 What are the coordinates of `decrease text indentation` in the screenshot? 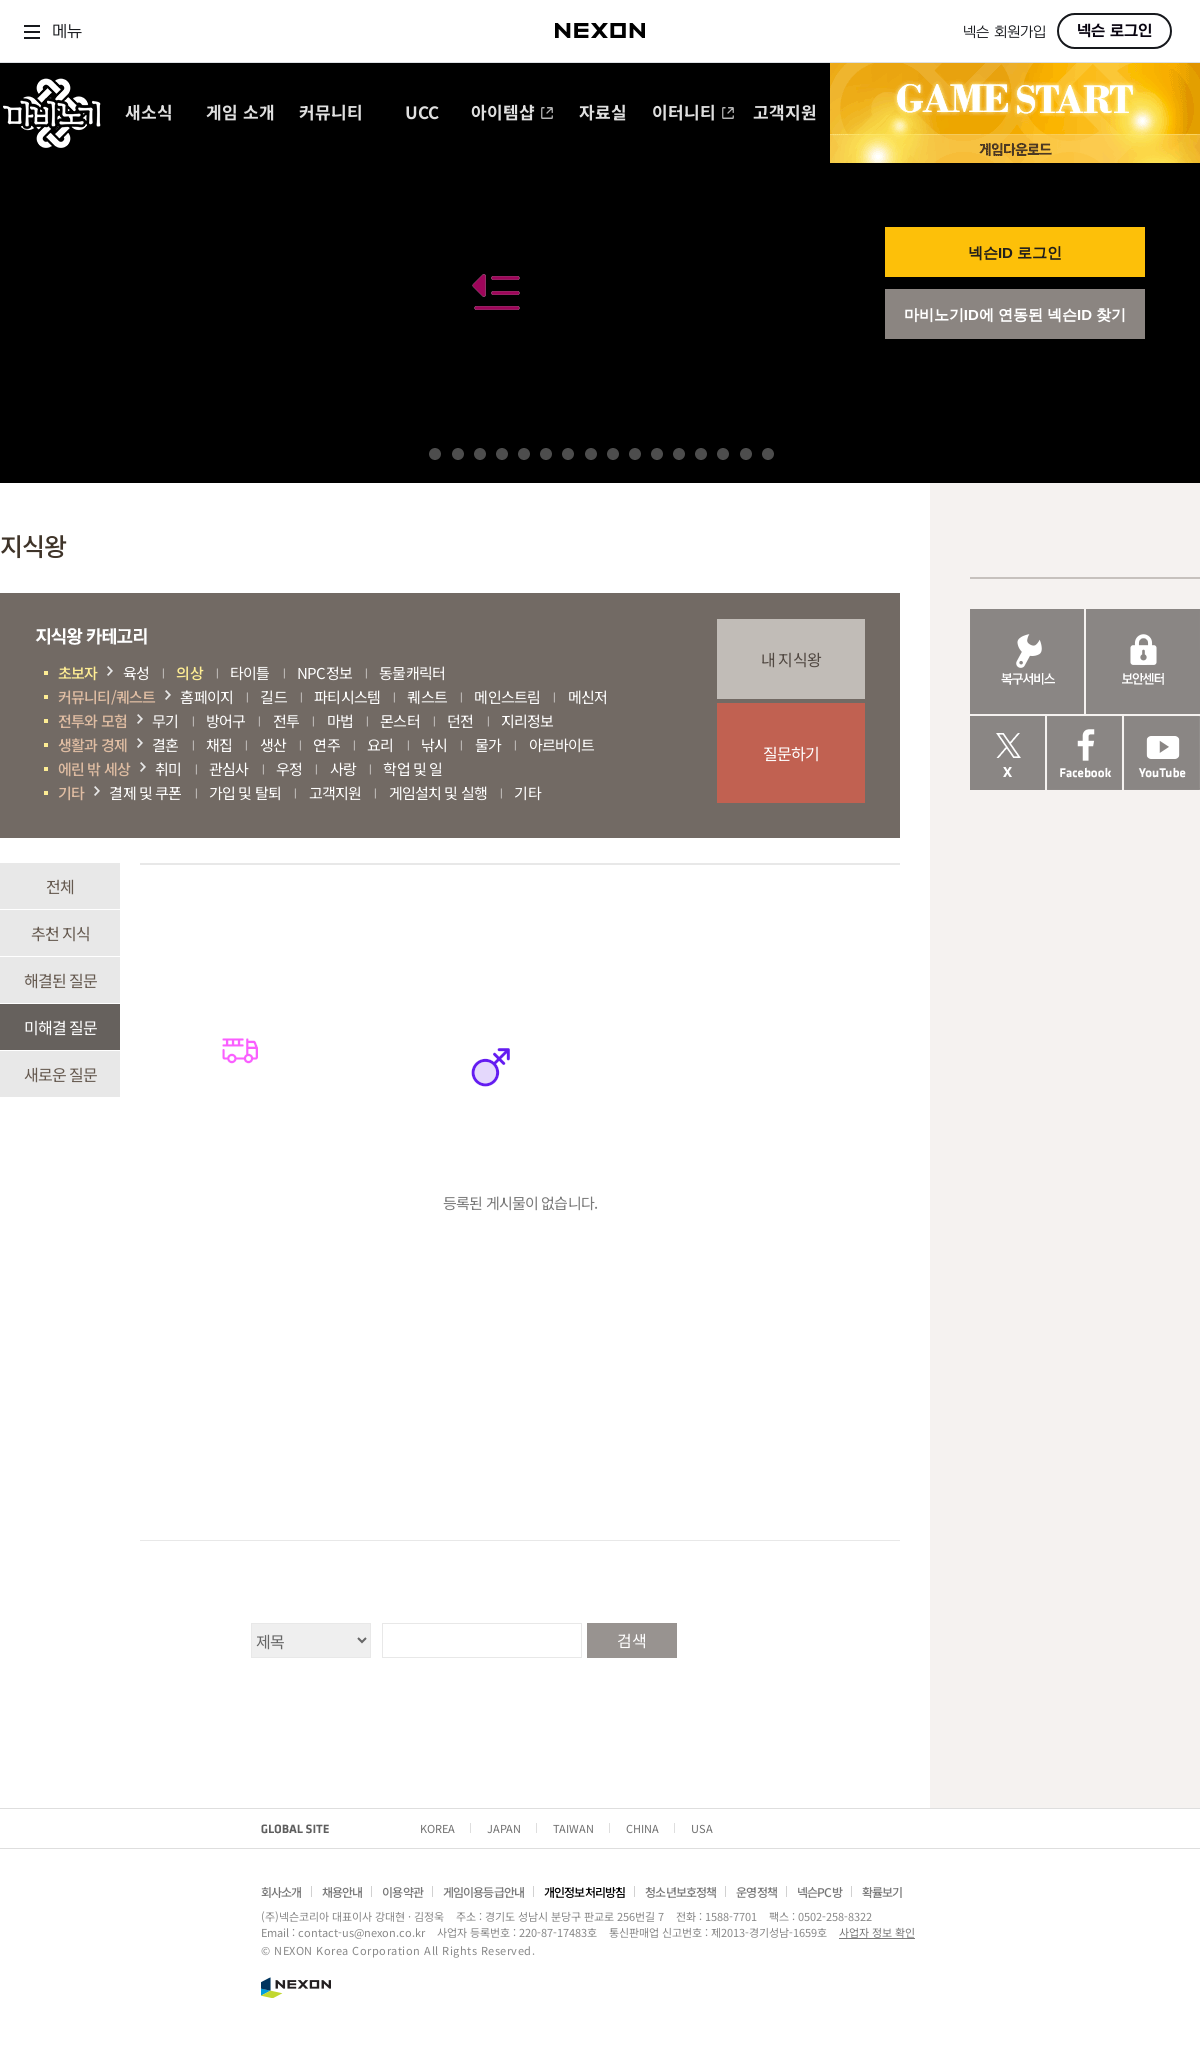 It's located at (497, 293).